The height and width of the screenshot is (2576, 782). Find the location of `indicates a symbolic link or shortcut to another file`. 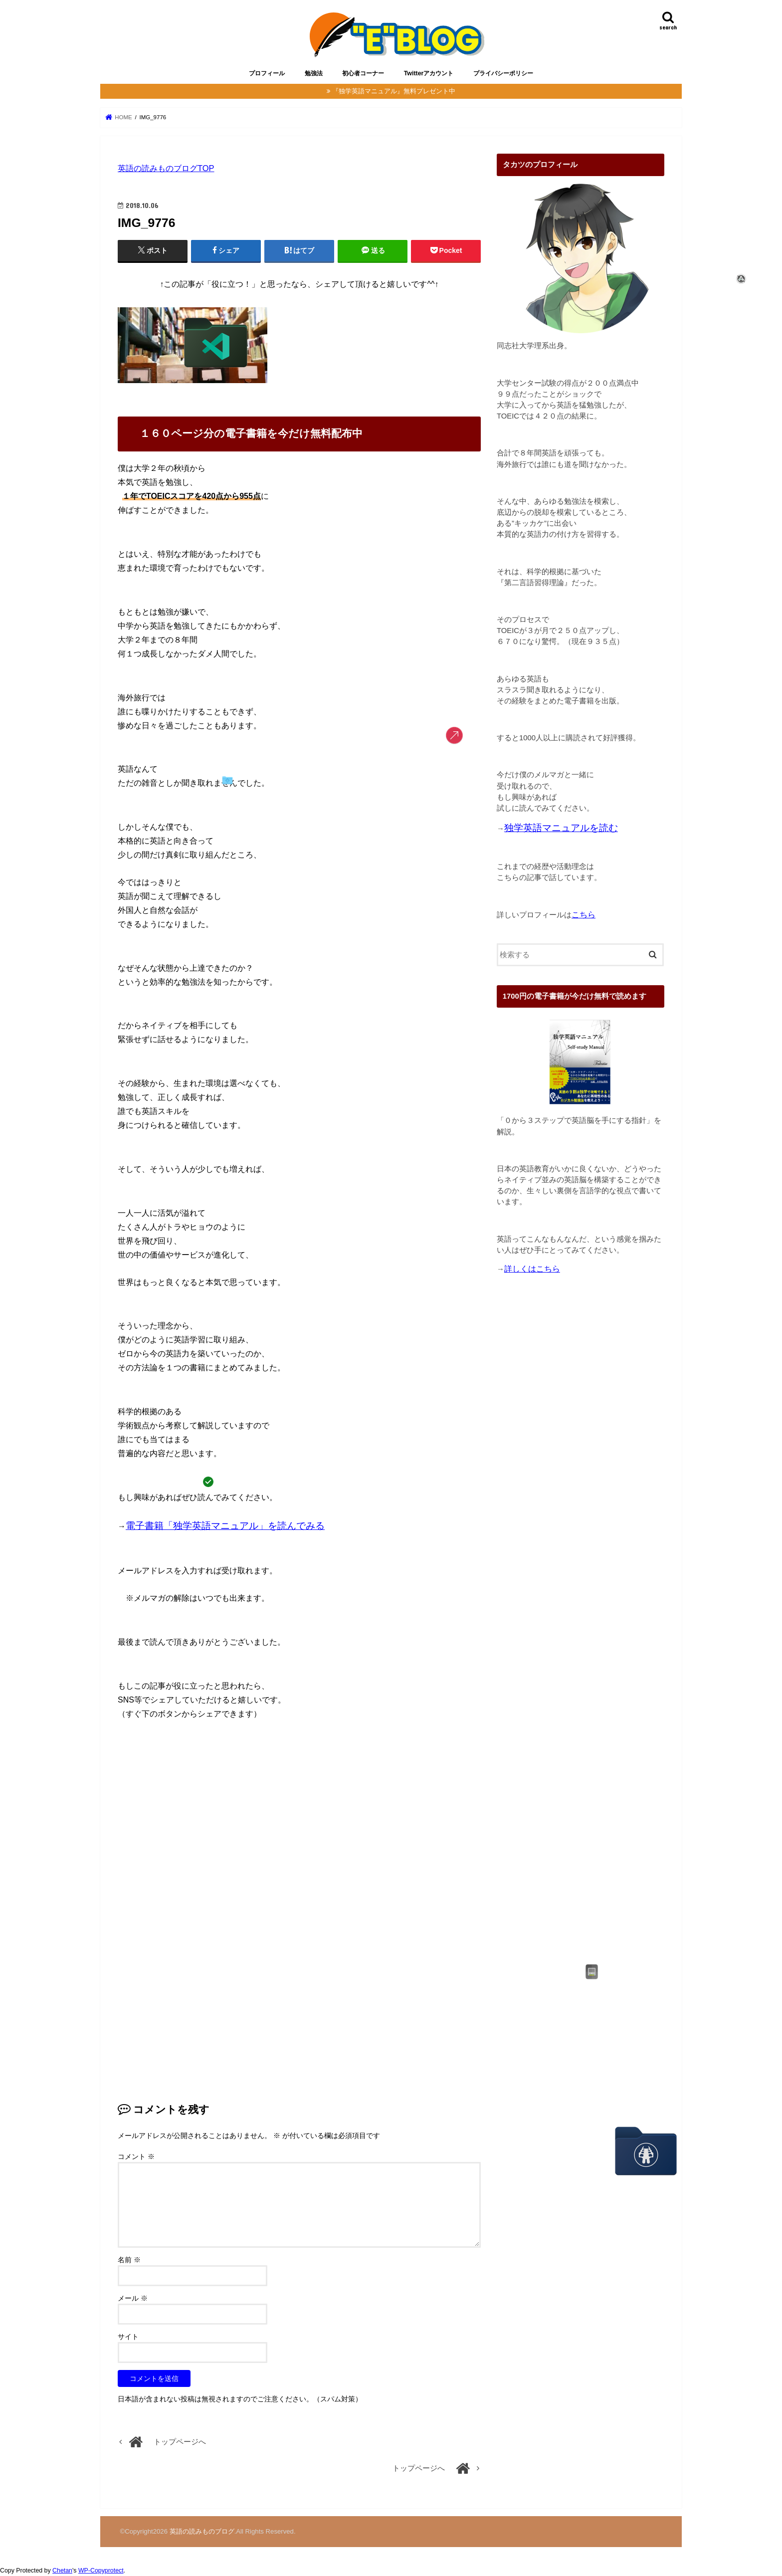

indicates a symbolic link or shortcut to another file is located at coordinates (454, 735).